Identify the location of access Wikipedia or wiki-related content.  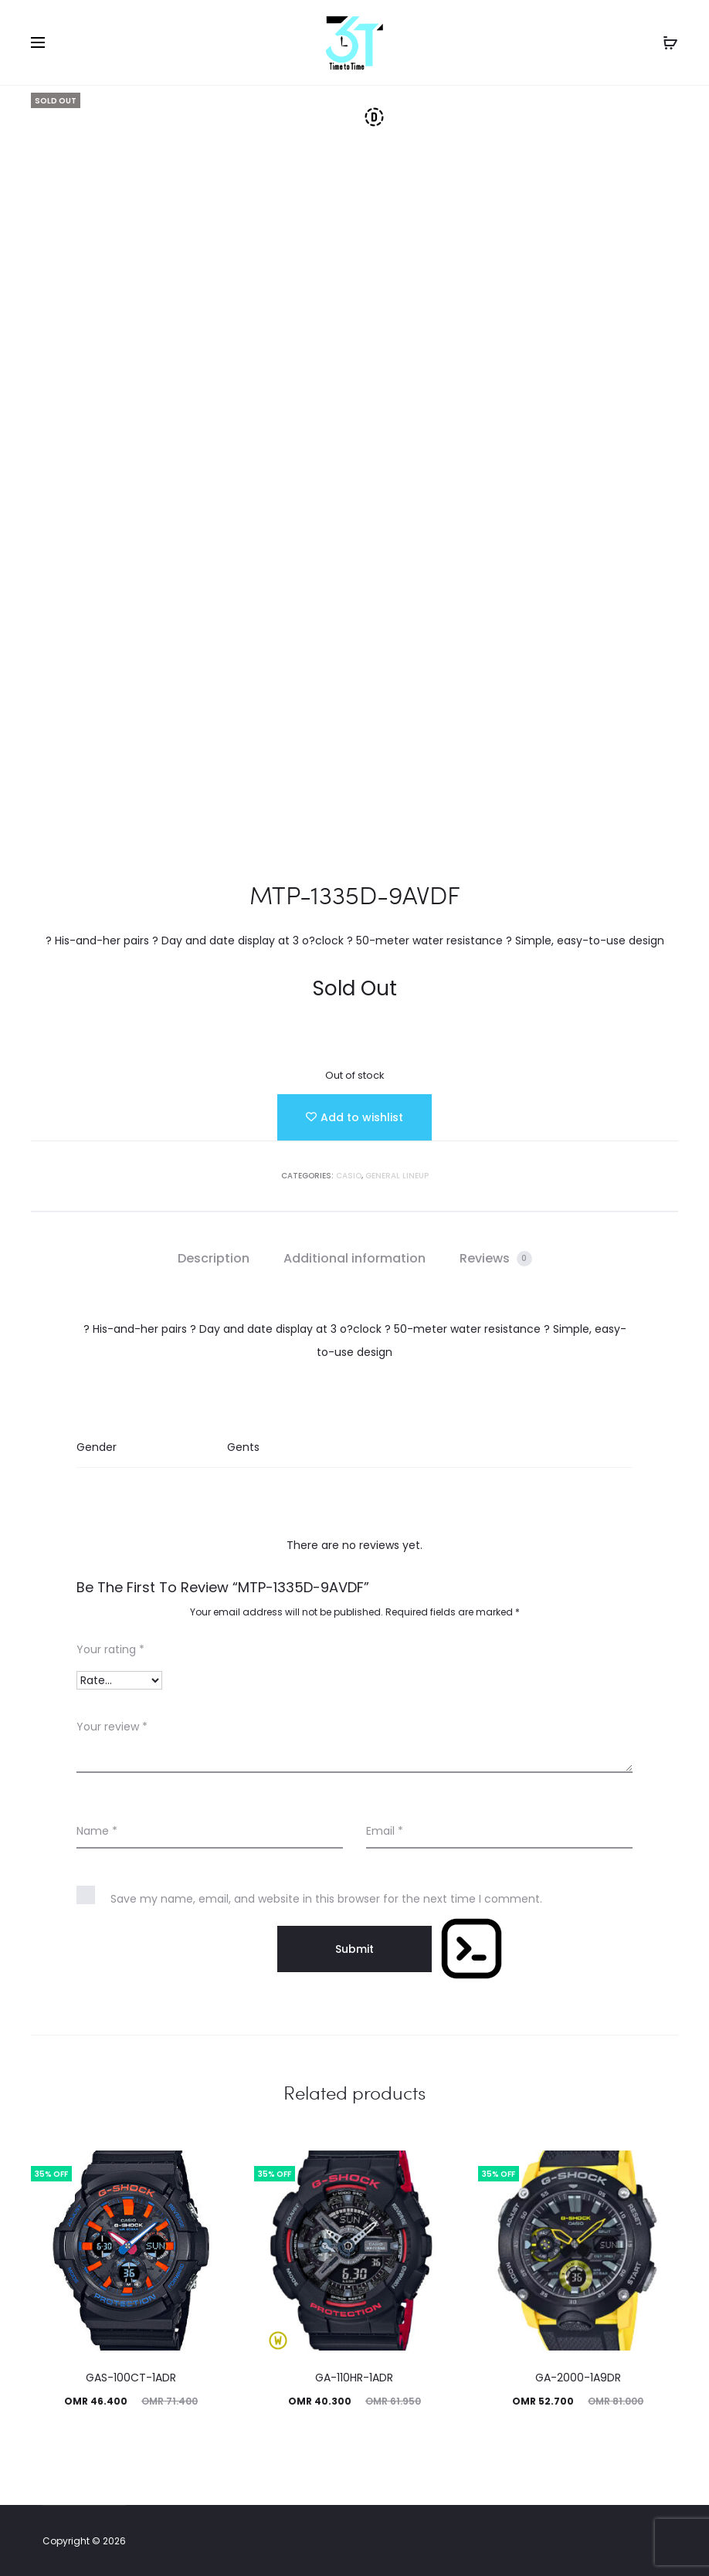
(278, 2340).